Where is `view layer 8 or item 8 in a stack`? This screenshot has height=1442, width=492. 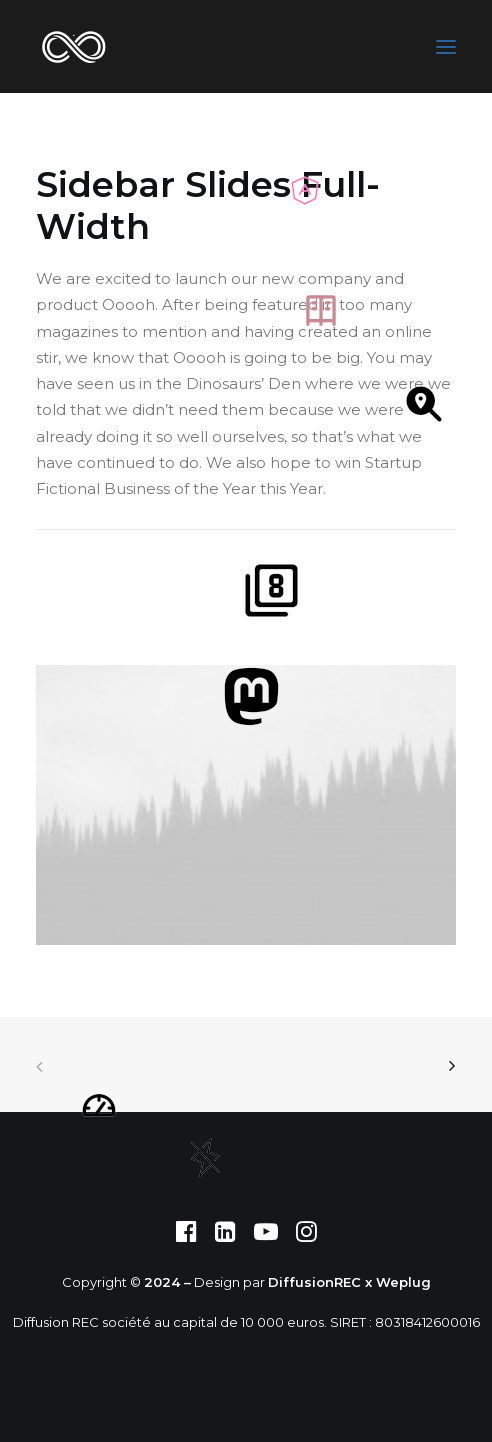
view layer 8 or item 8 in a stack is located at coordinates (271, 590).